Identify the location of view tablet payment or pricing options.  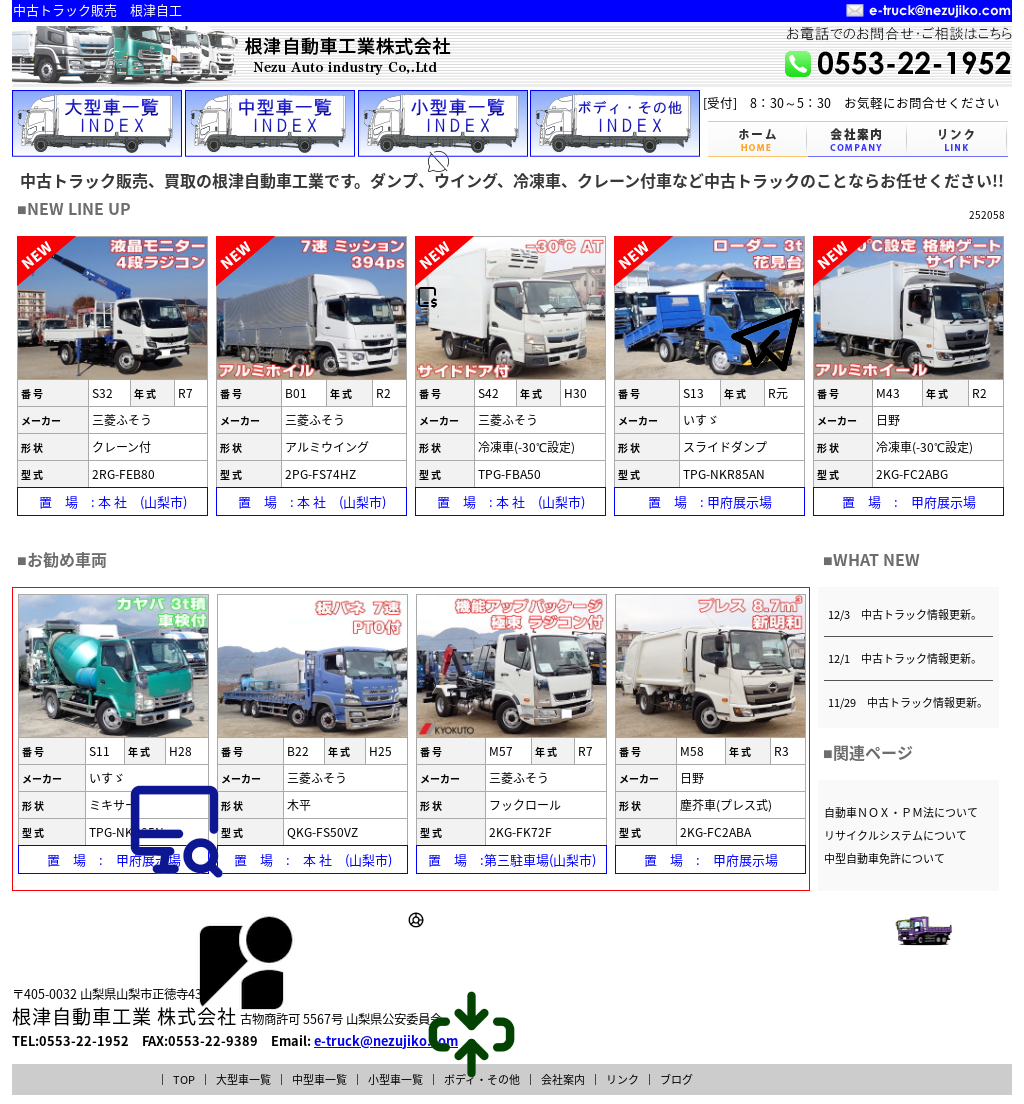
(427, 297).